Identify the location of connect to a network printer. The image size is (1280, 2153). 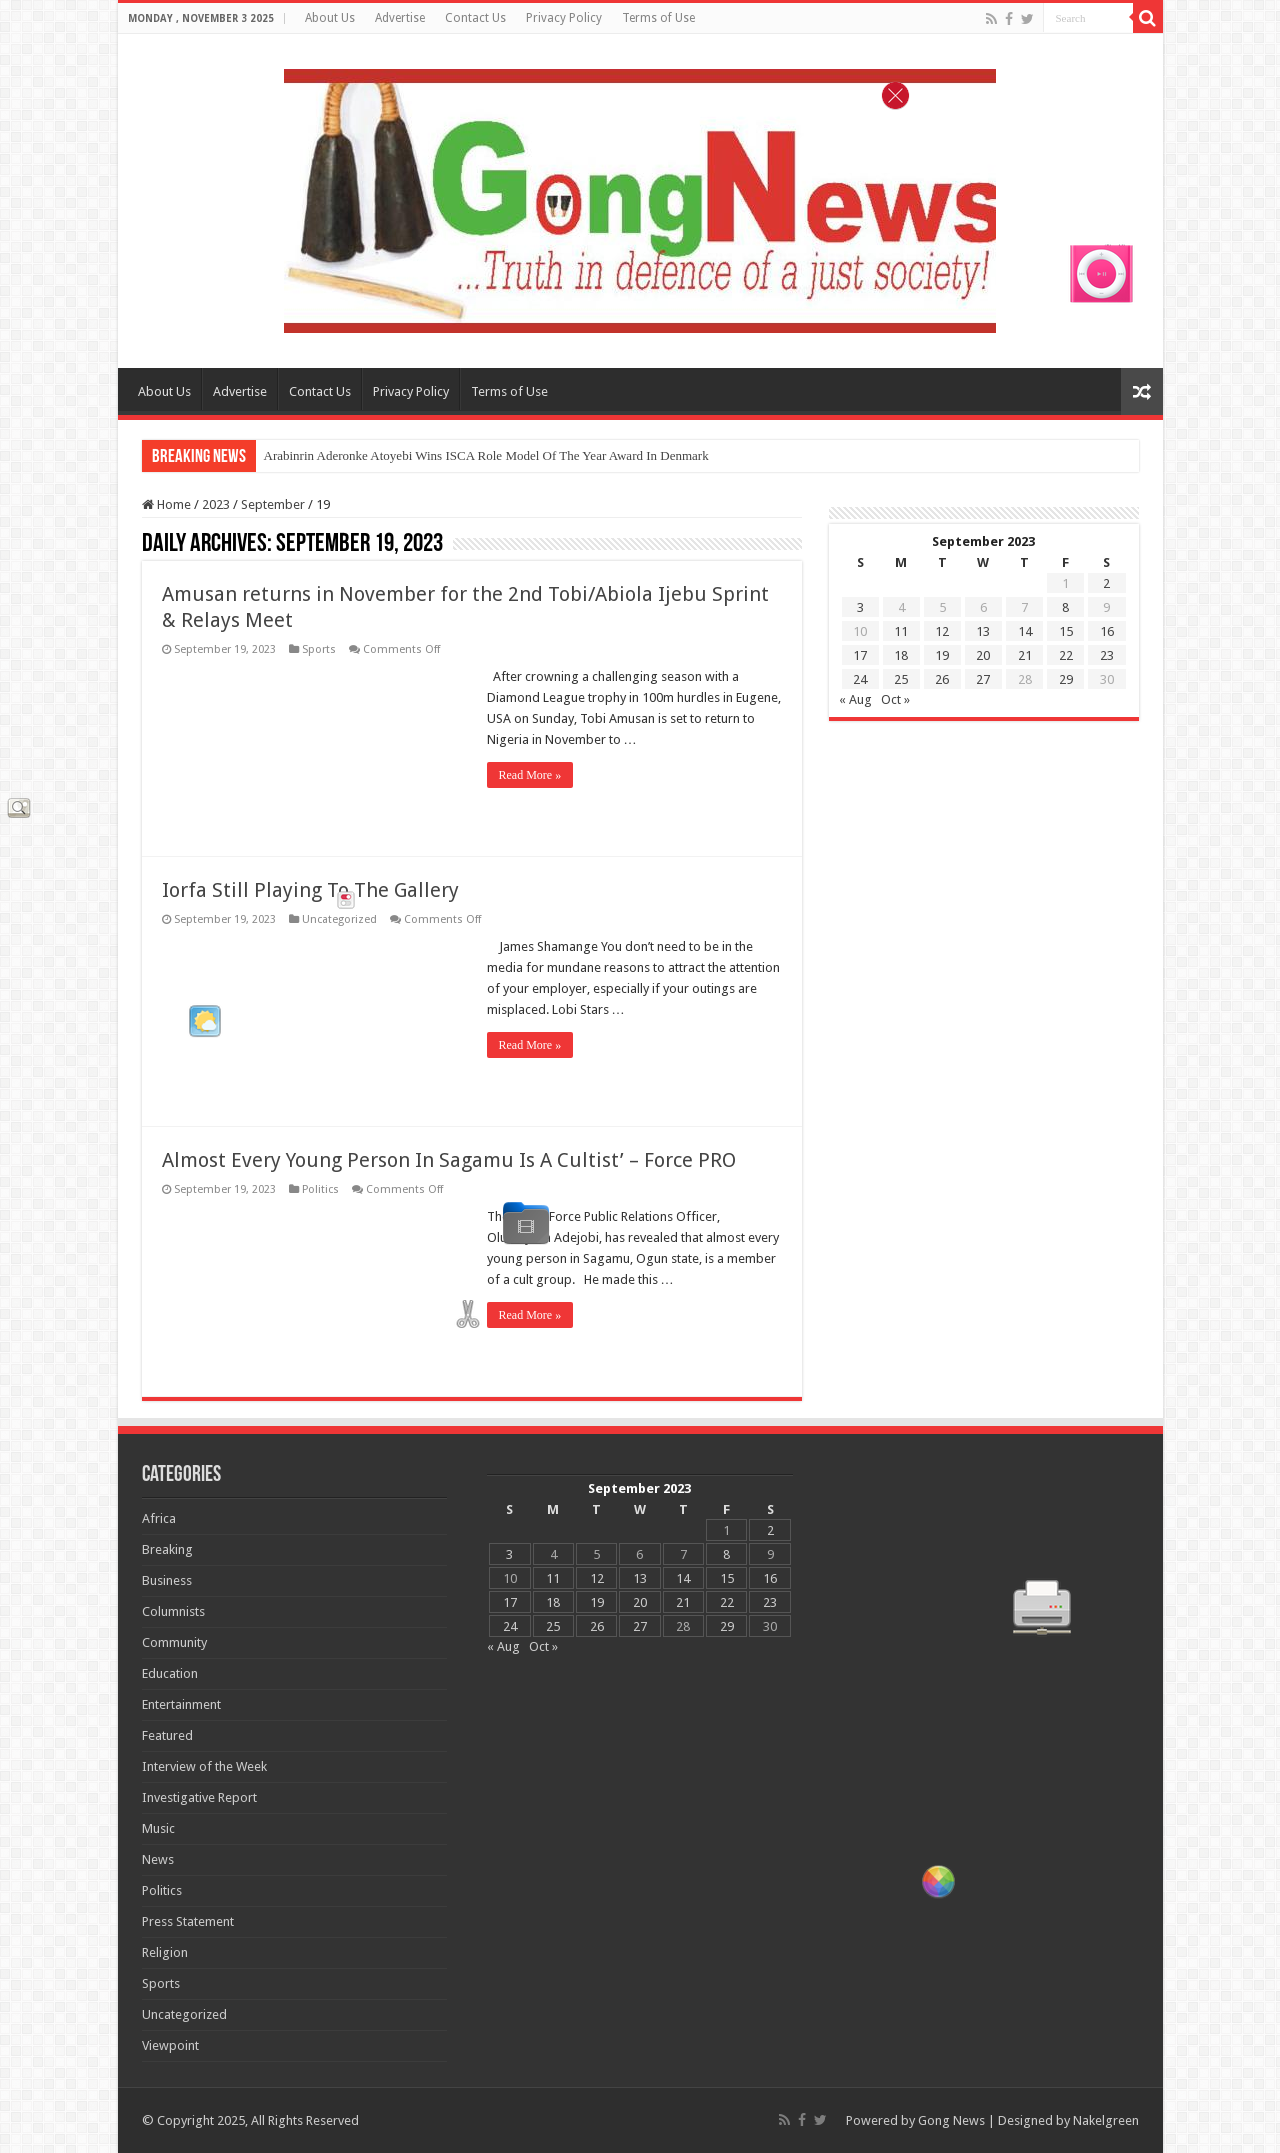
(1042, 1608).